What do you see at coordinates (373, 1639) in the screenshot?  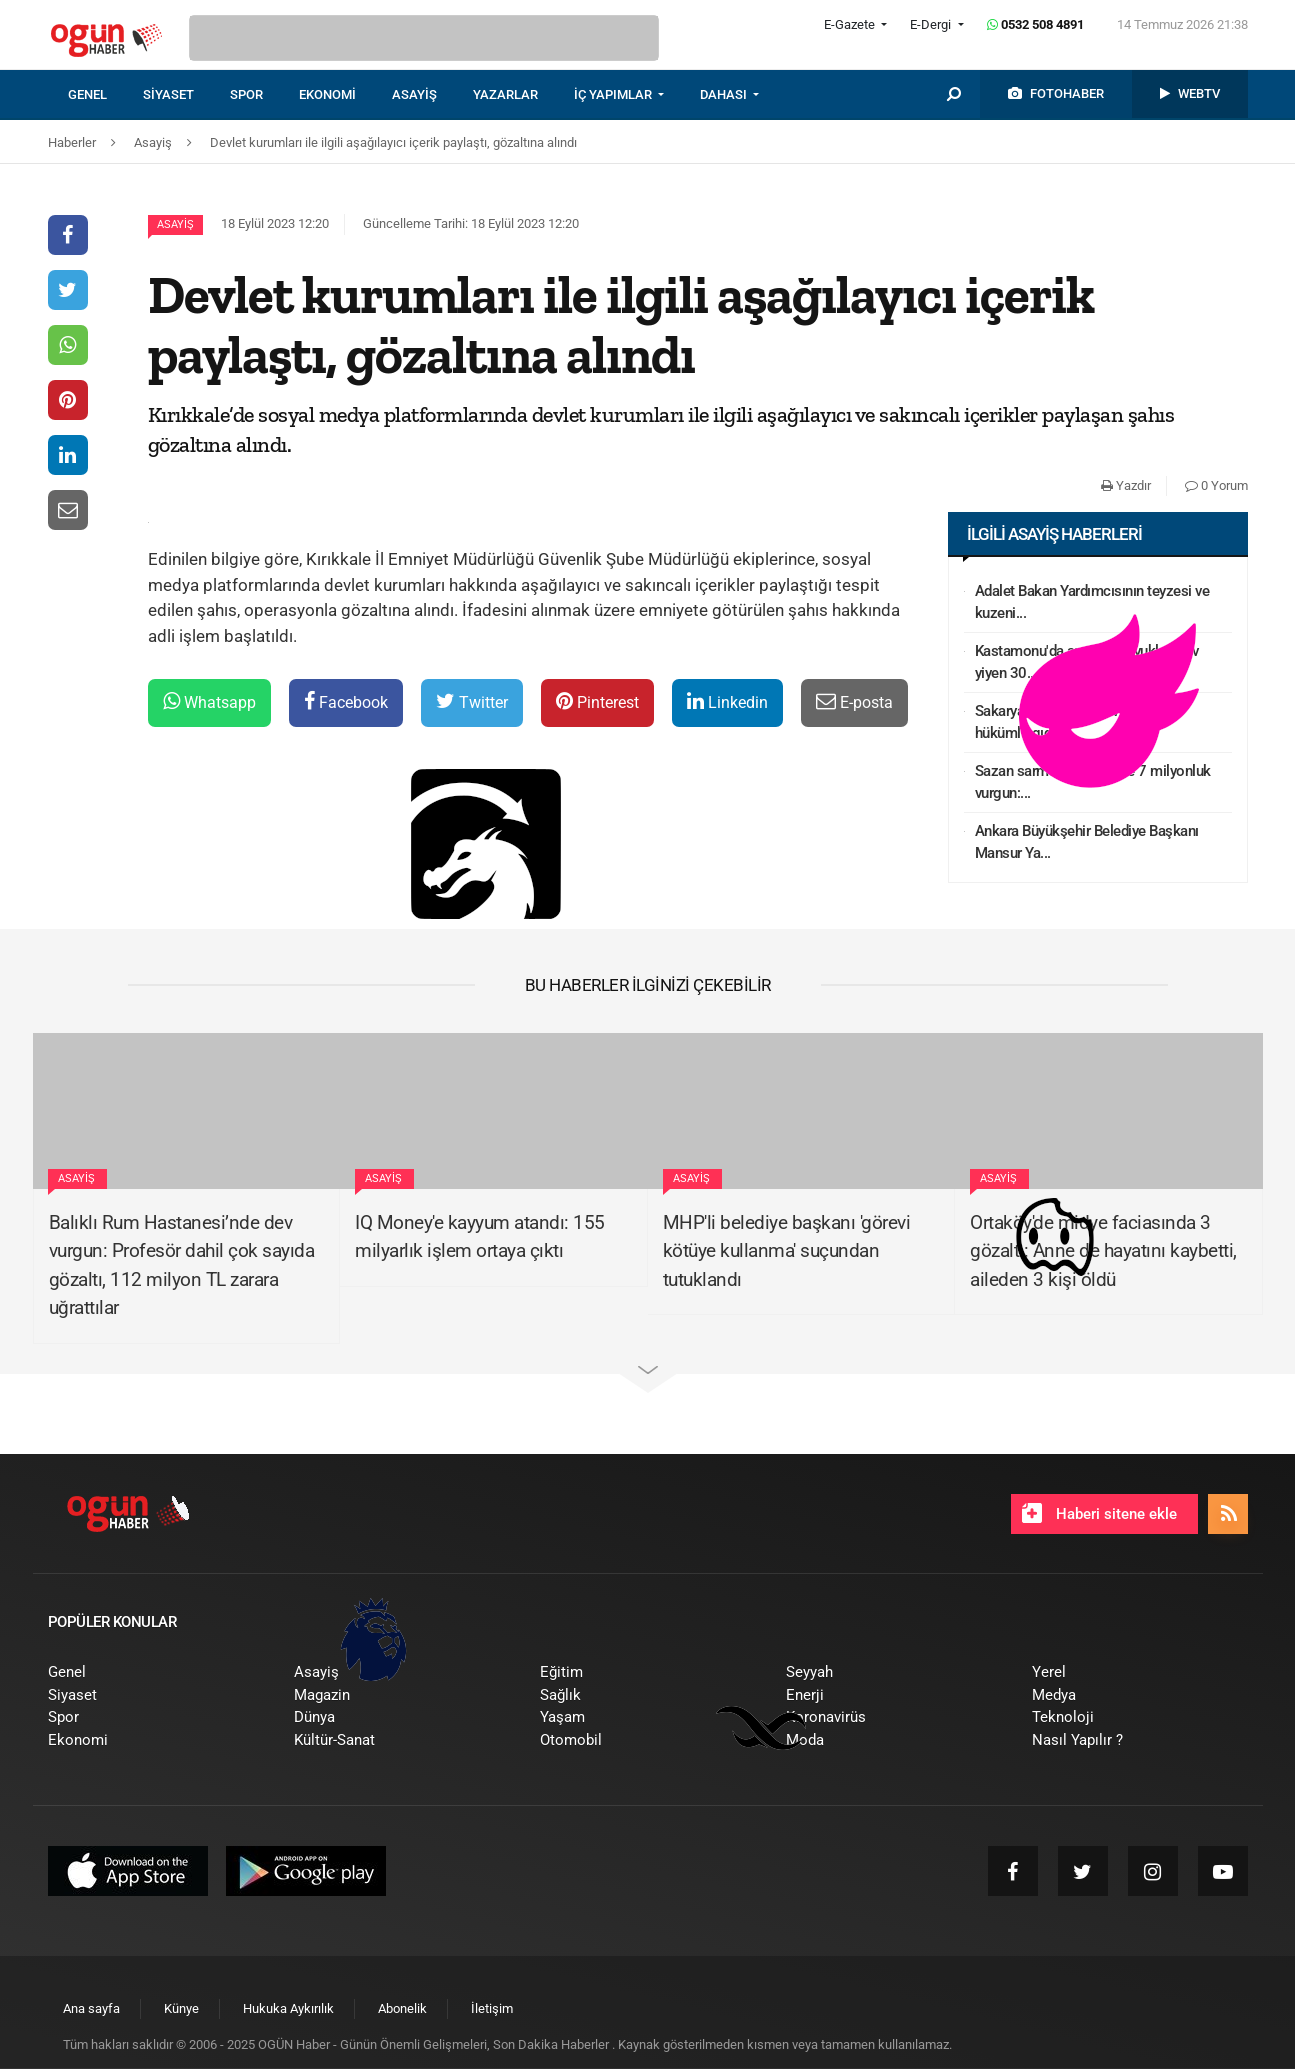 I see `view Premier League content` at bounding box center [373, 1639].